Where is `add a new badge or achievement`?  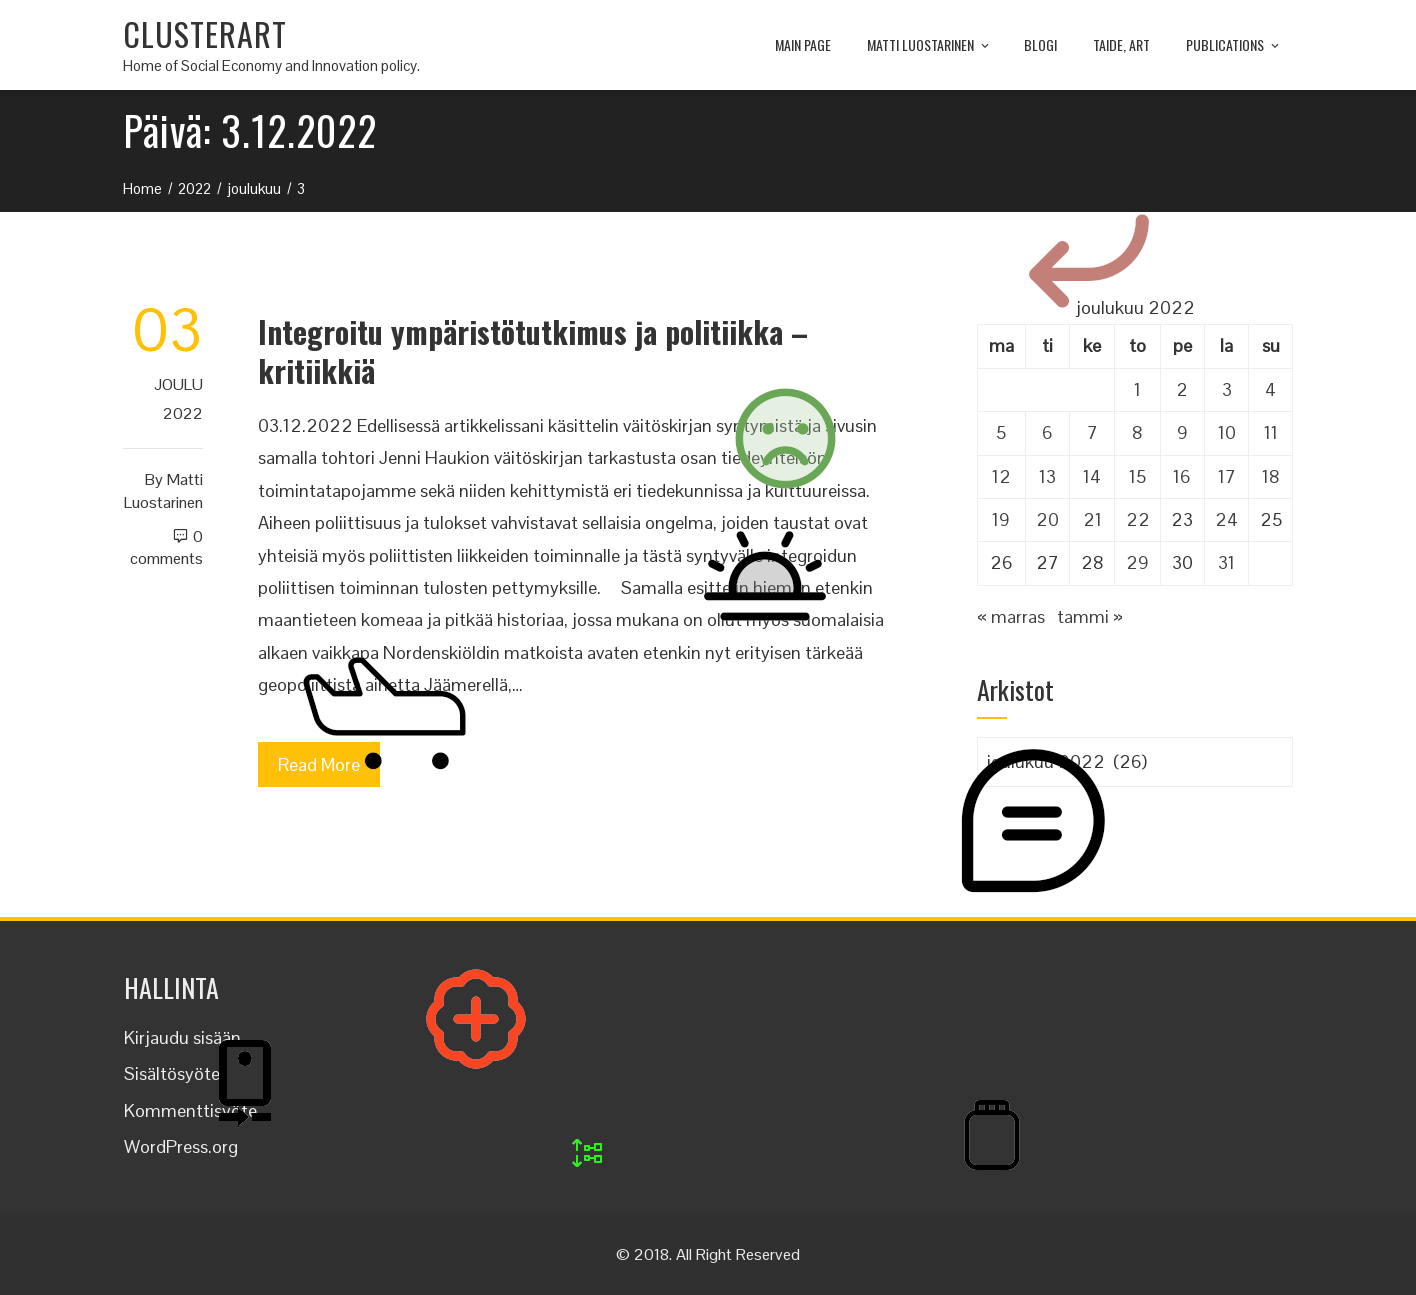 add a new badge or achievement is located at coordinates (476, 1019).